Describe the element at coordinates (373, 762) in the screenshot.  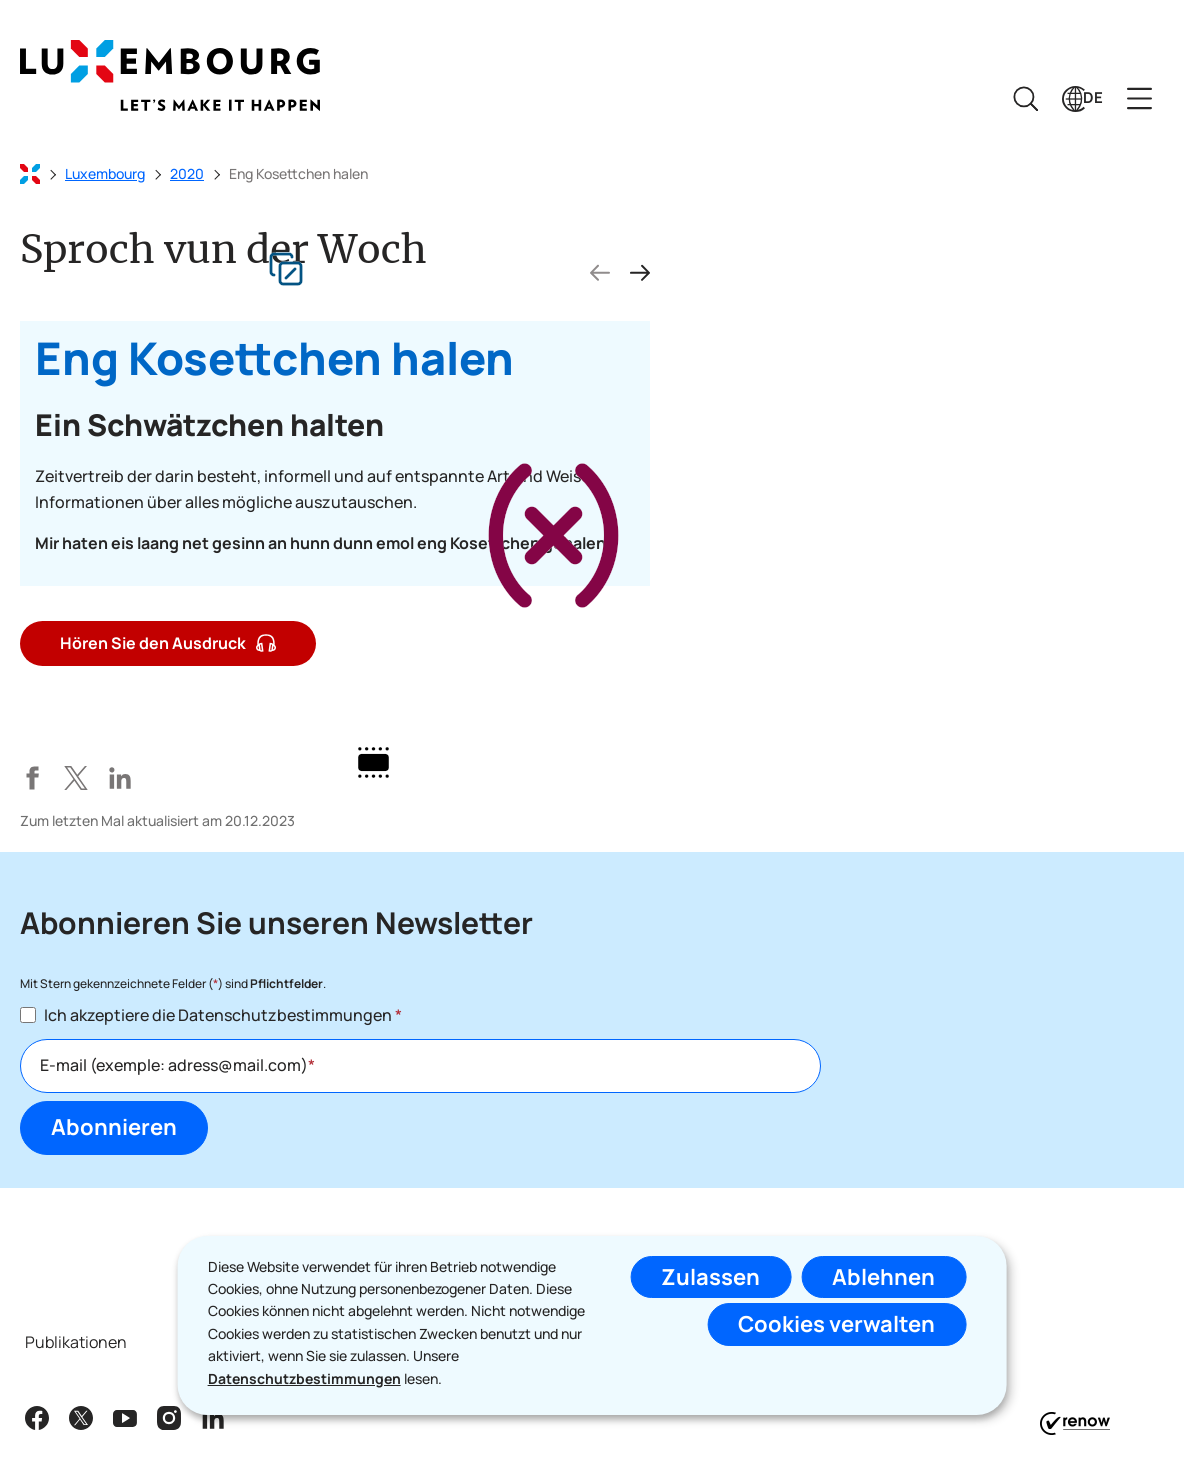
I see `insert a new content section` at that location.